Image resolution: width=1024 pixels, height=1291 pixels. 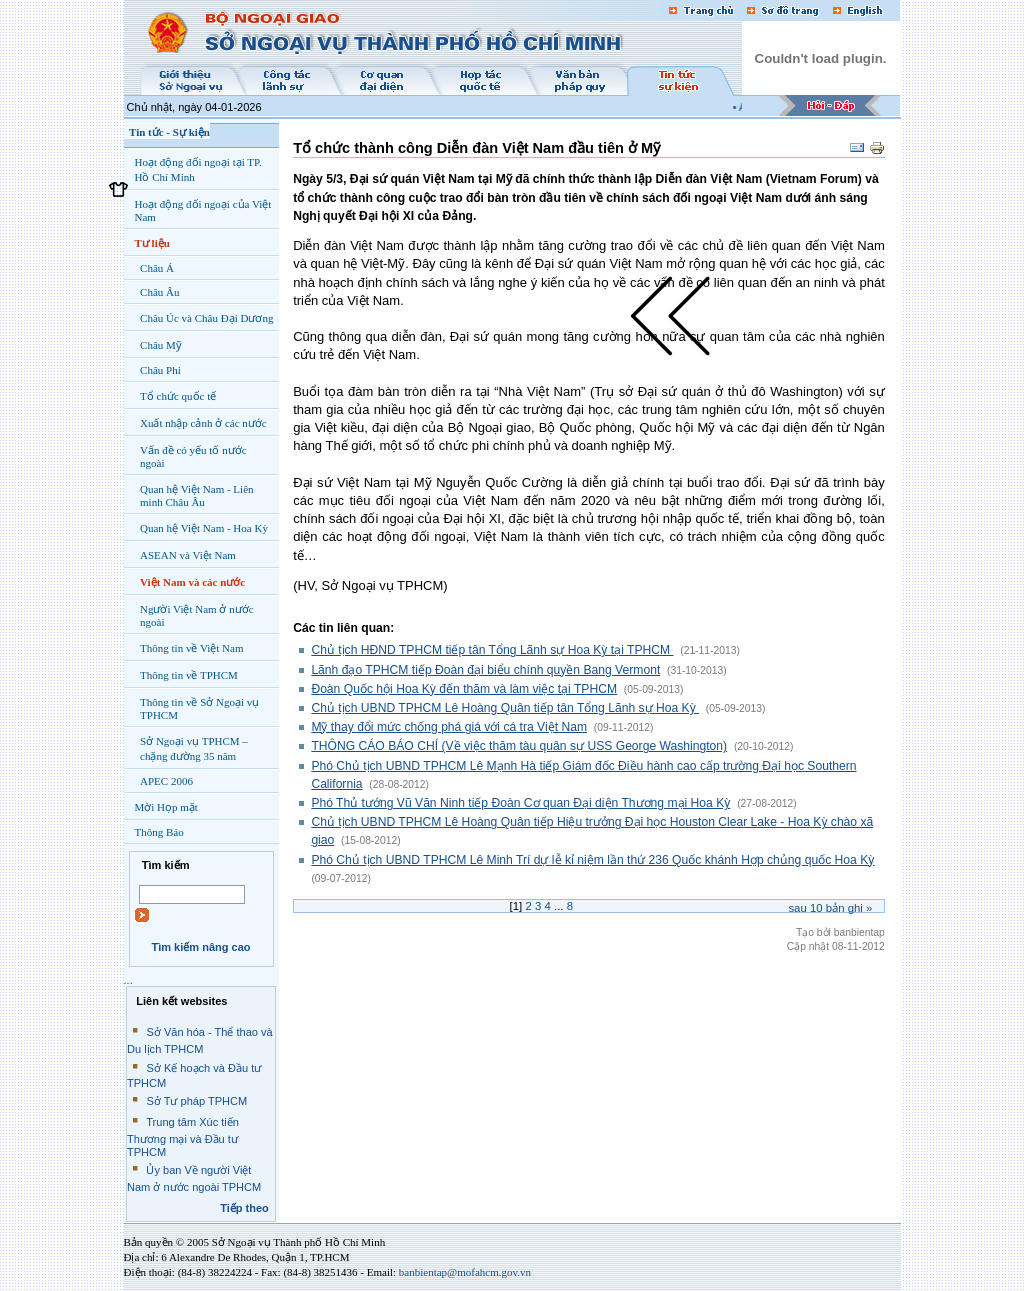 What do you see at coordinates (118, 189) in the screenshot?
I see `browse clothing or apparel items` at bounding box center [118, 189].